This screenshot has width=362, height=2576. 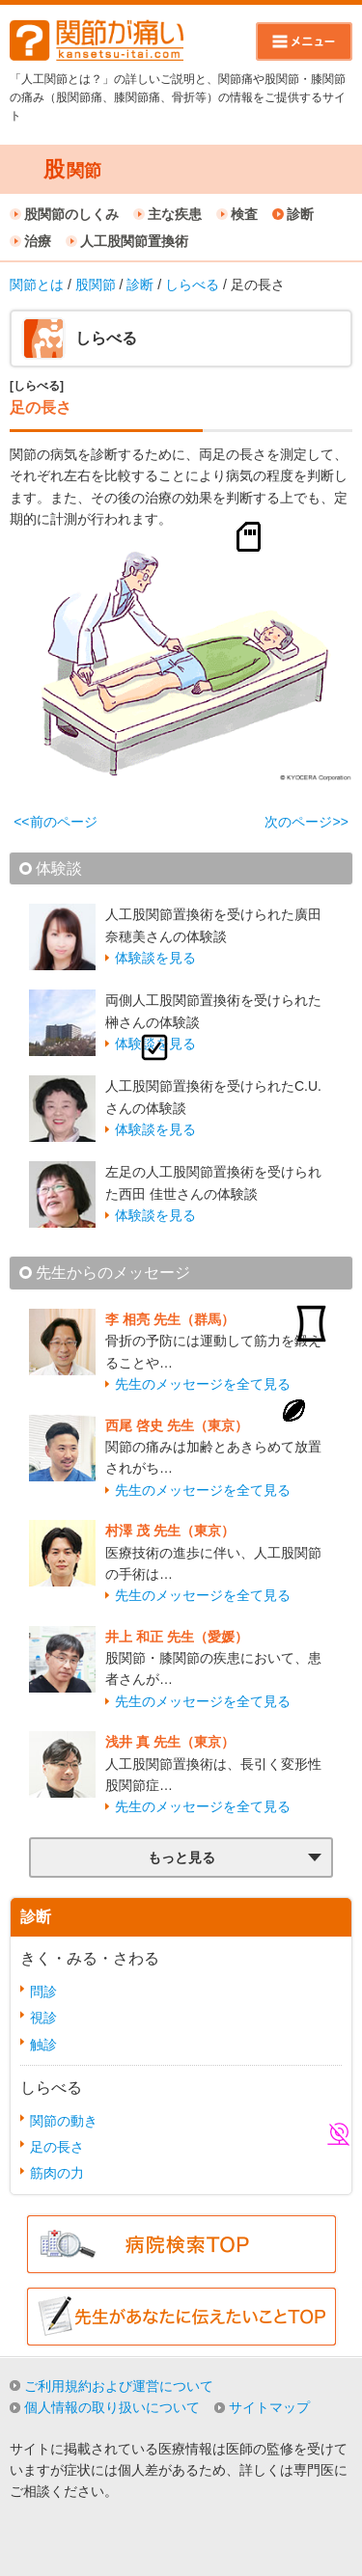 What do you see at coordinates (154, 1047) in the screenshot?
I see `mark item as complete` at bounding box center [154, 1047].